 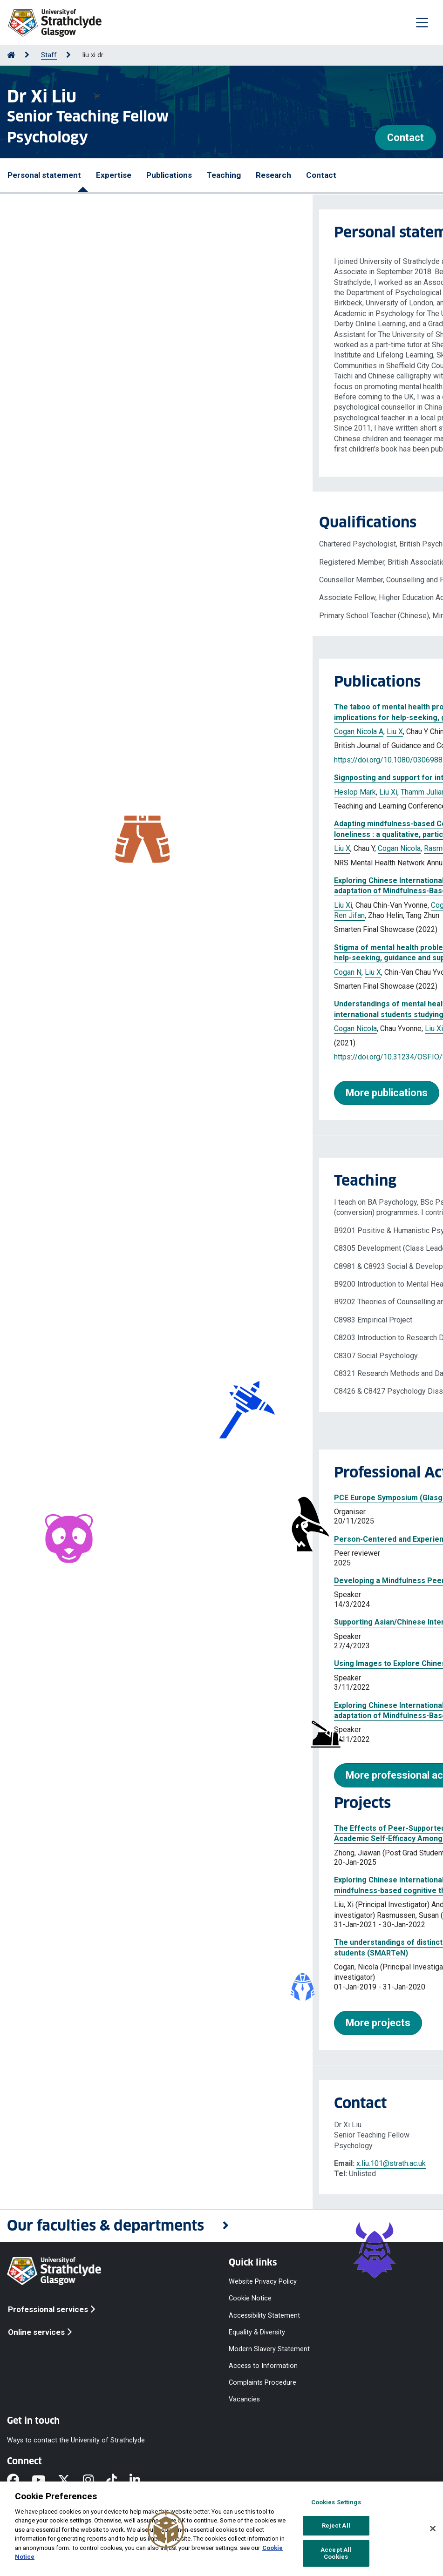 What do you see at coordinates (302, 1987) in the screenshot?
I see `select warlock class or character` at bounding box center [302, 1987].